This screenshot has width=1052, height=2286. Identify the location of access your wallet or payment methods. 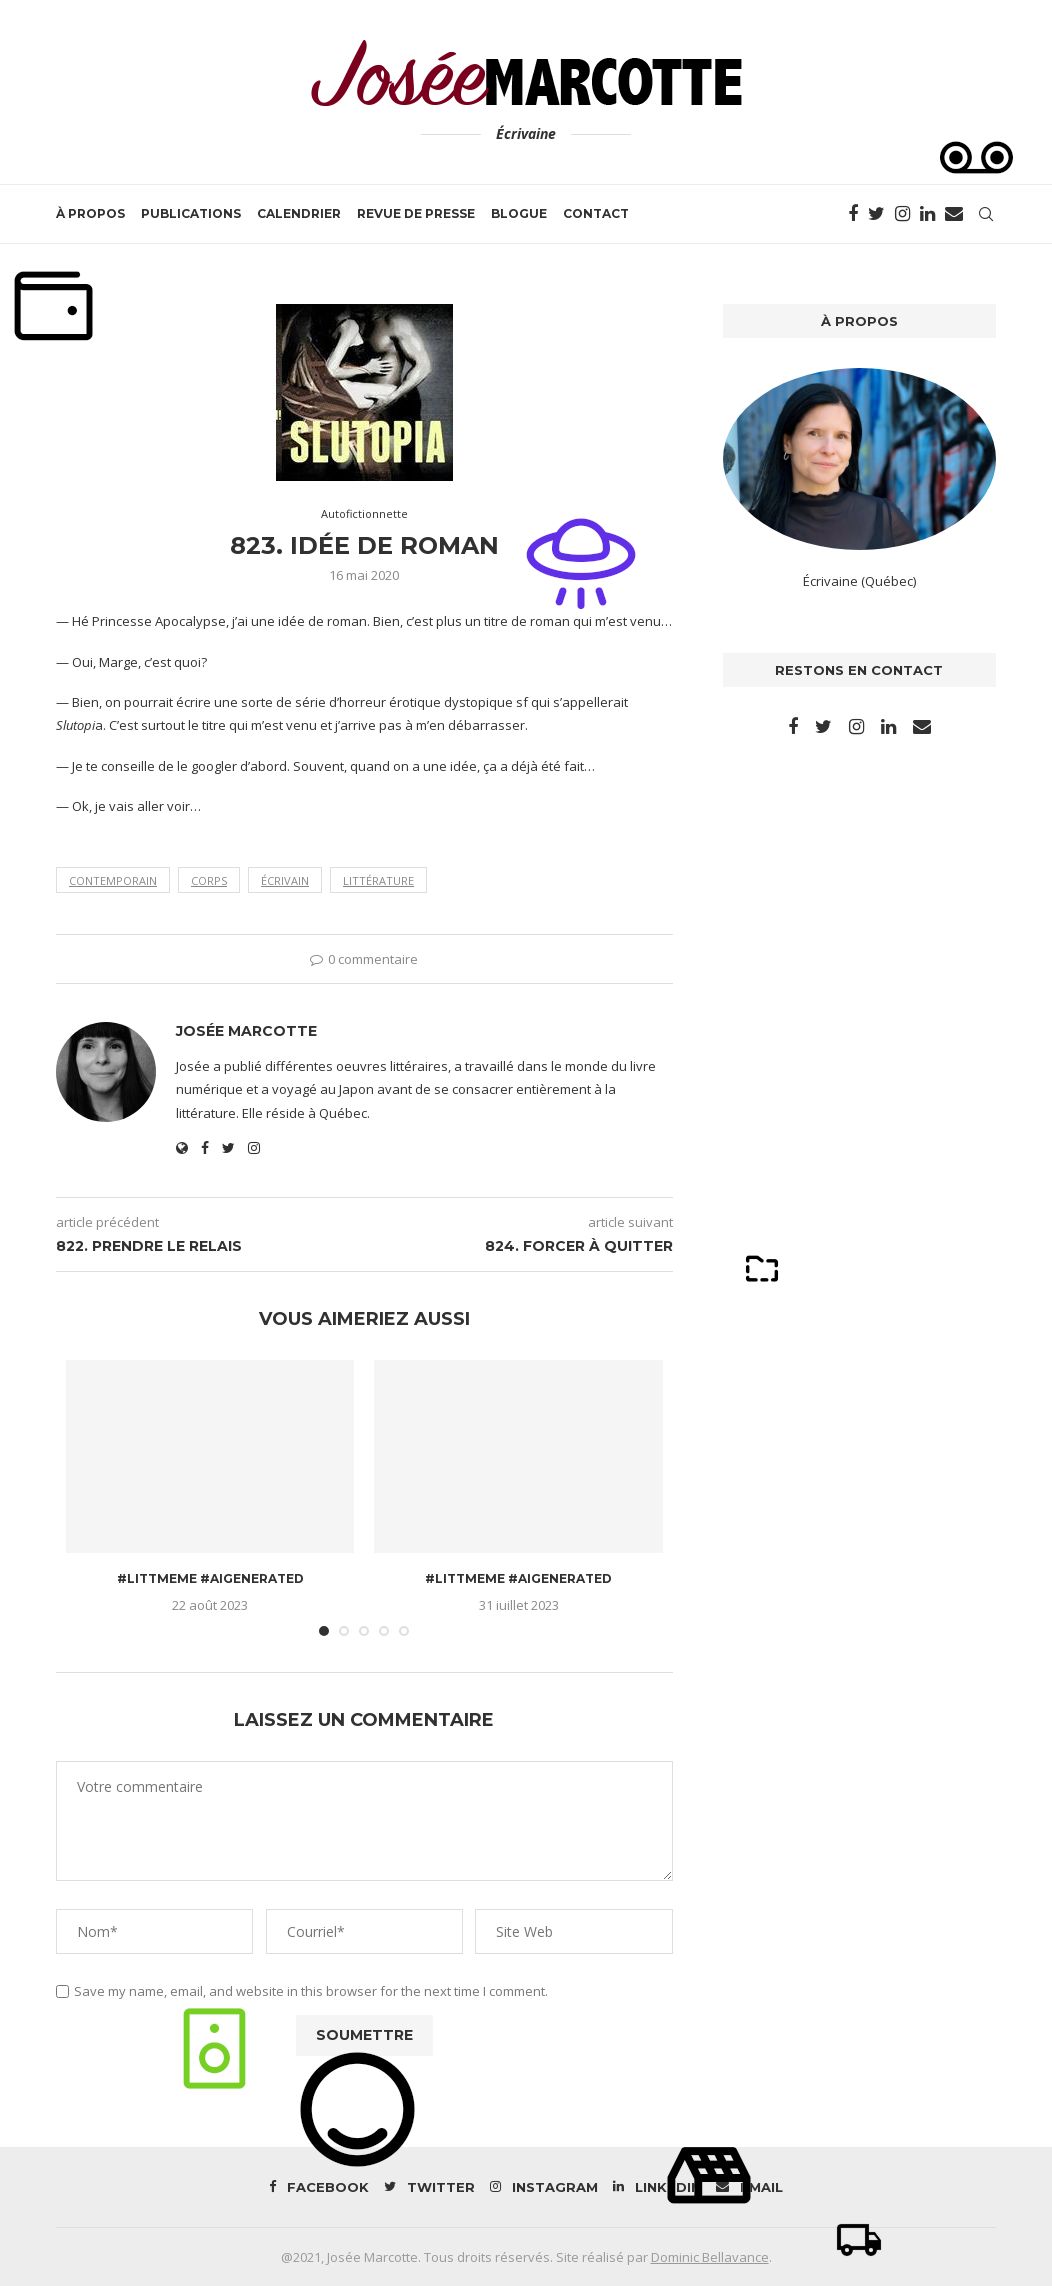
(52, 309).